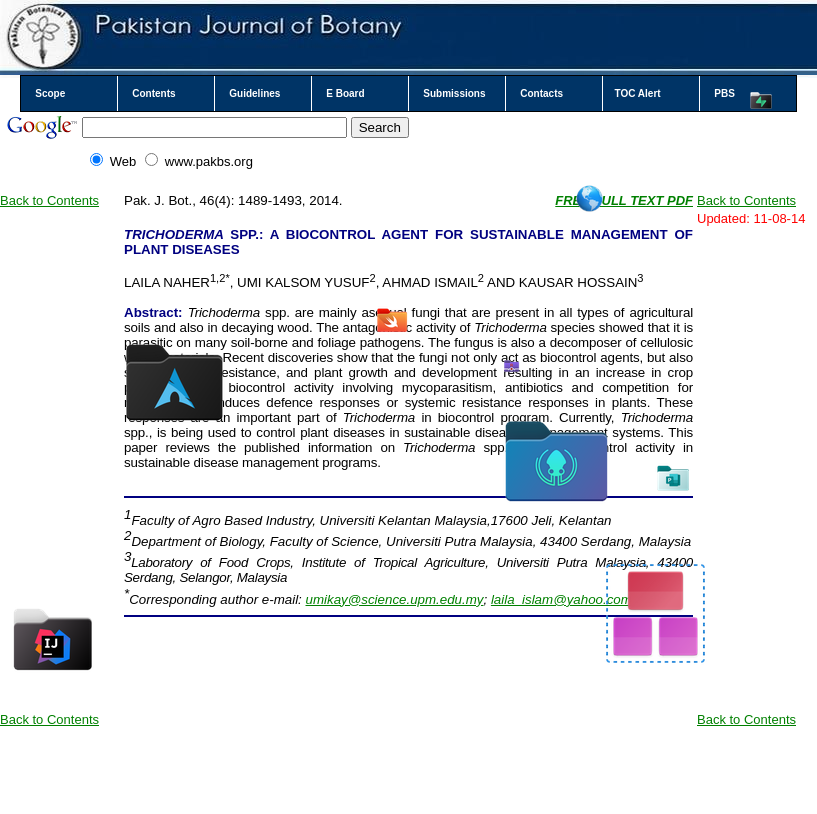 This screenshot has width=817, height=814. Describe the element at coordinates (556, 464) in the screenshot. I see `open folder containing GitKraken projects` at that location.